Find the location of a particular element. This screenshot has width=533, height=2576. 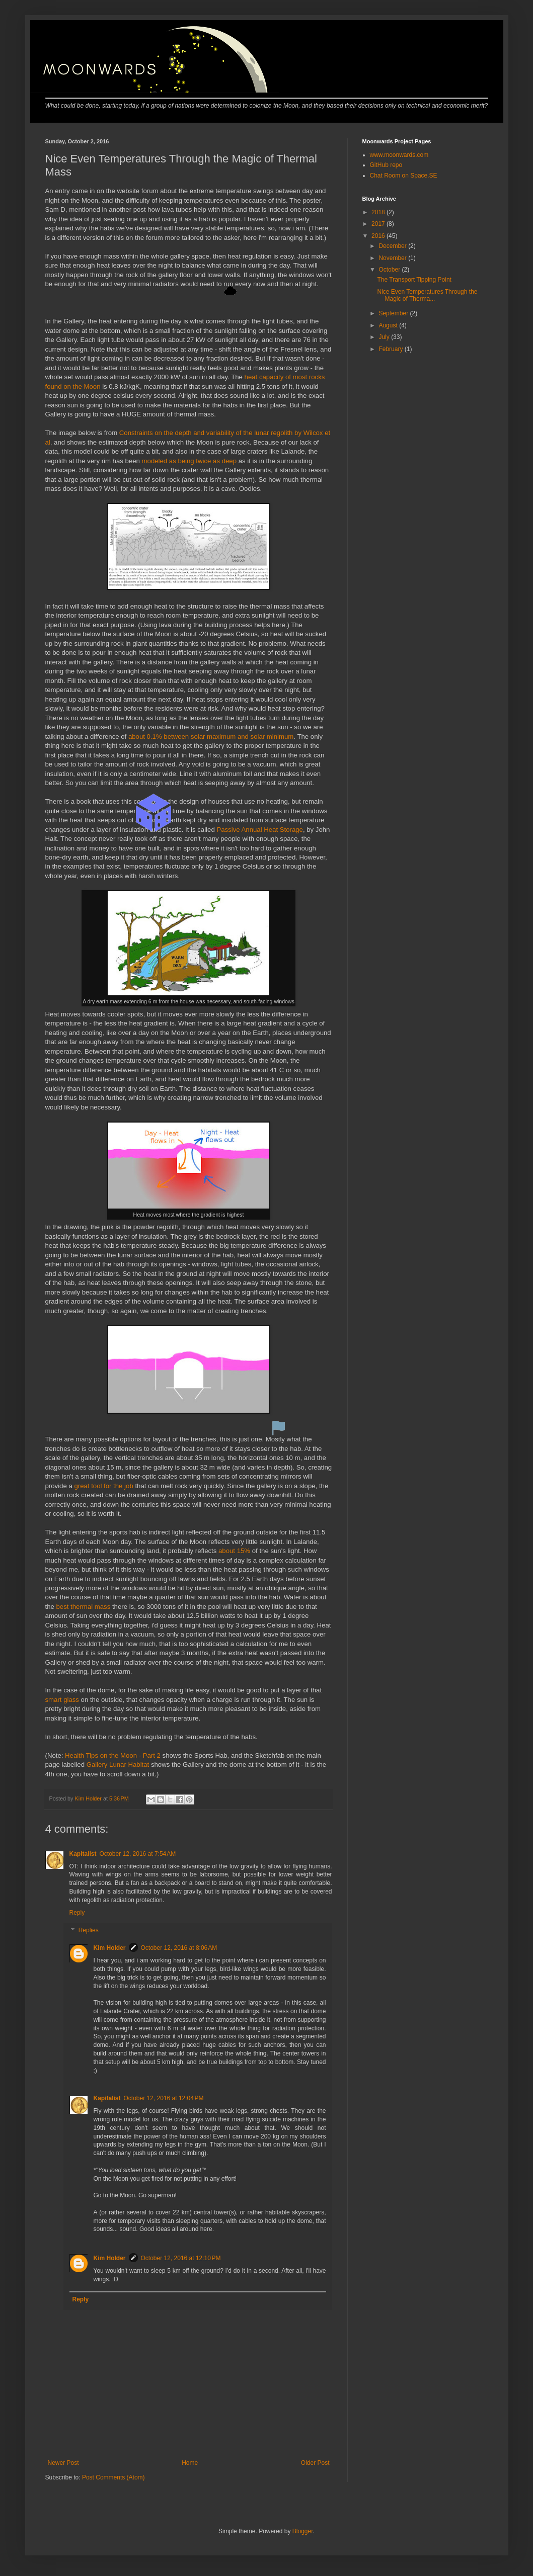

indicates cloudy weather conditions is located at coordinates (230, 290).